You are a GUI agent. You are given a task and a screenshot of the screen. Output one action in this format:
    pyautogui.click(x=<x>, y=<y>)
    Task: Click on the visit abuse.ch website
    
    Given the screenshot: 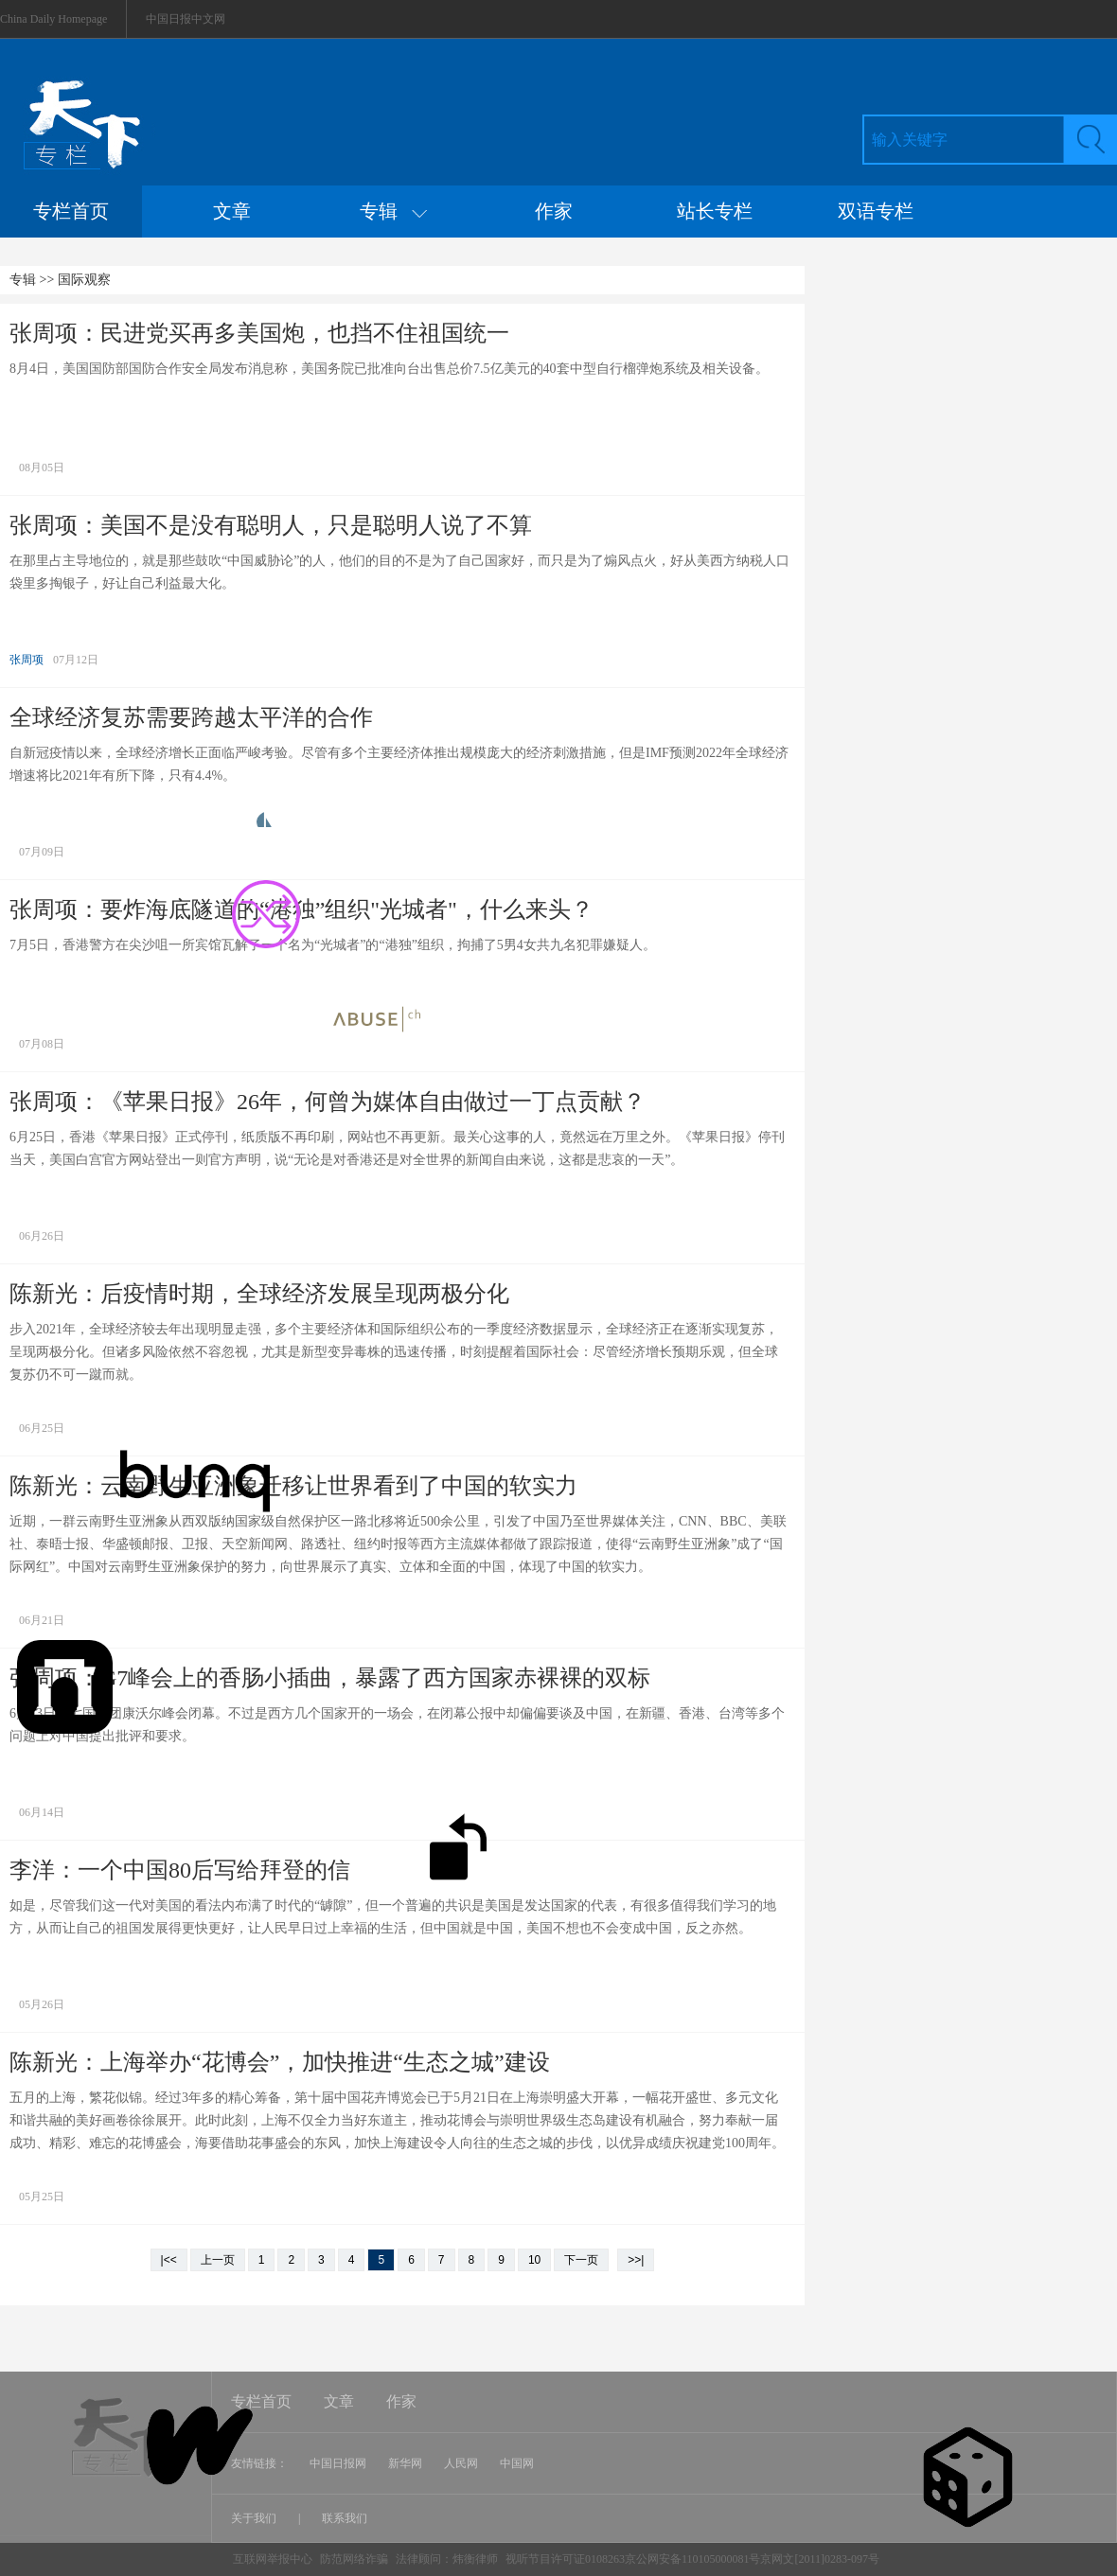 What is the action you would take?
    pyautogui.click(x=377, y=1019)
    